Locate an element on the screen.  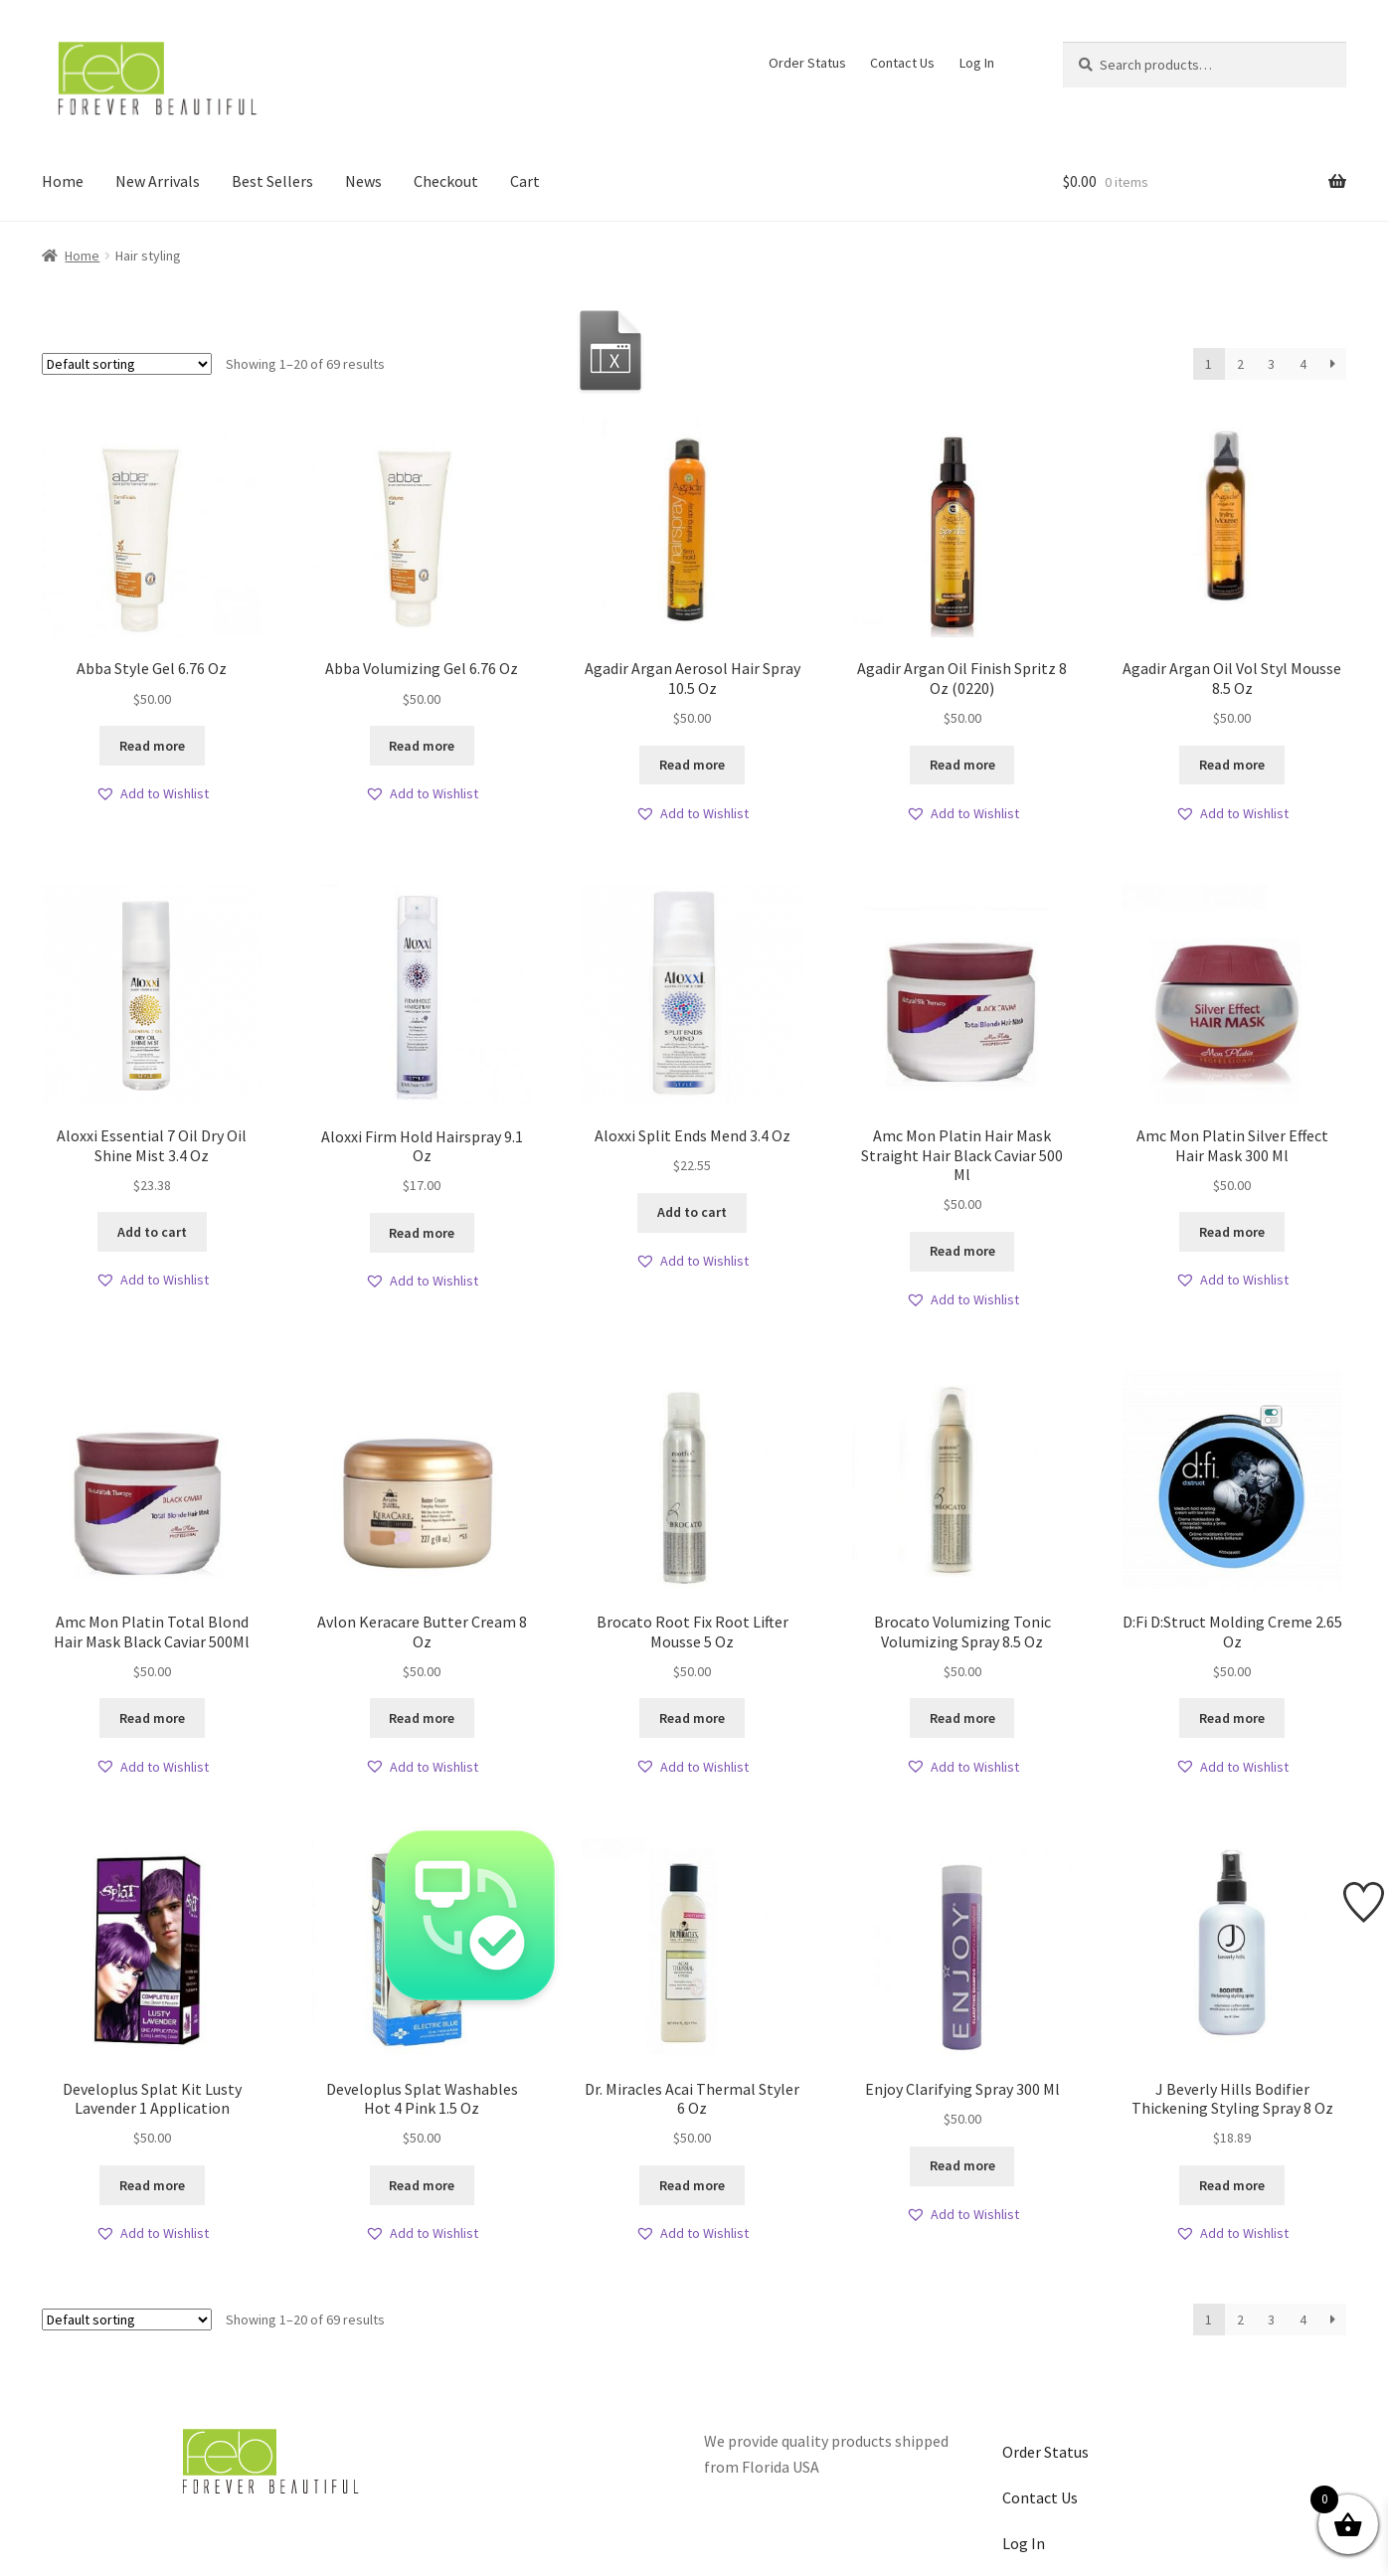
a macbinary file type indicator is located at coordinates (610, 352).